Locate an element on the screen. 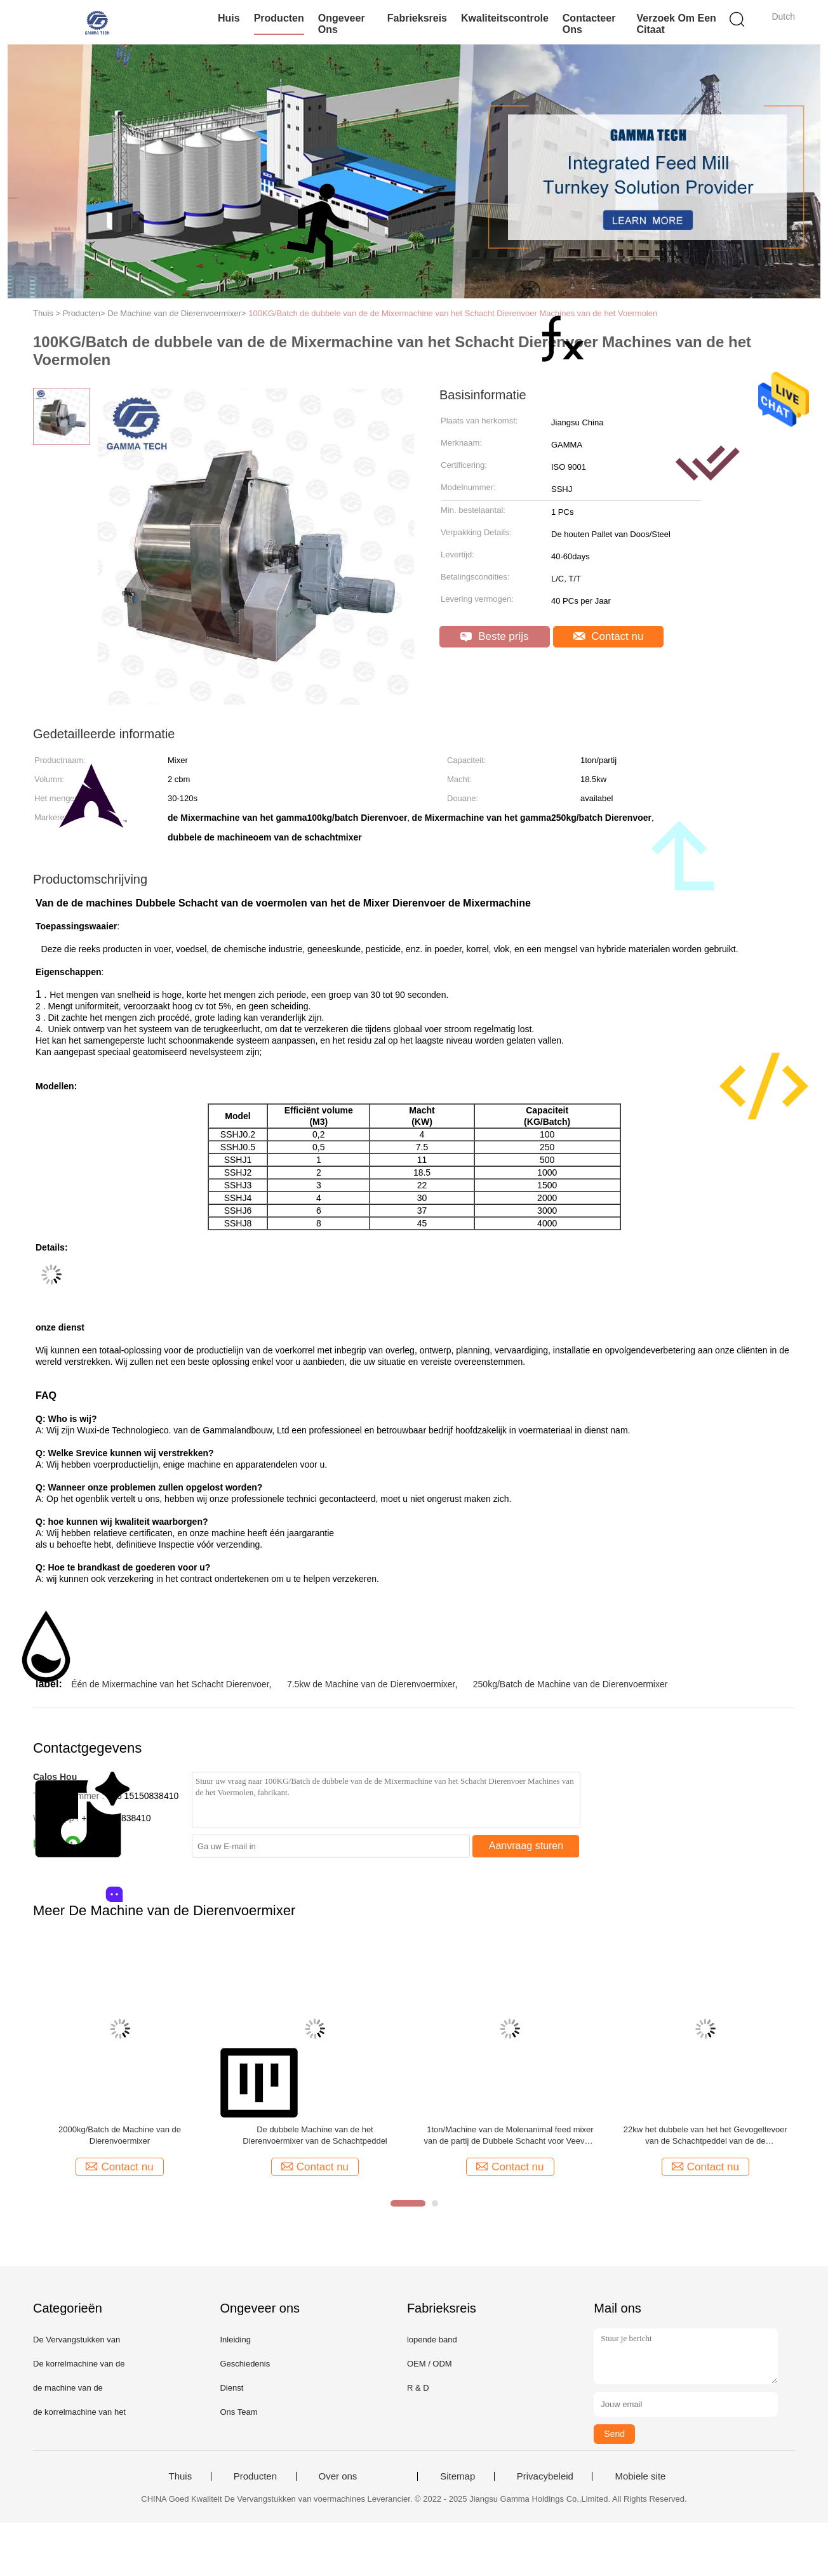 The image size is (828, 2576). ai-powered music or audio generation is located at coordinates (78, 1819).